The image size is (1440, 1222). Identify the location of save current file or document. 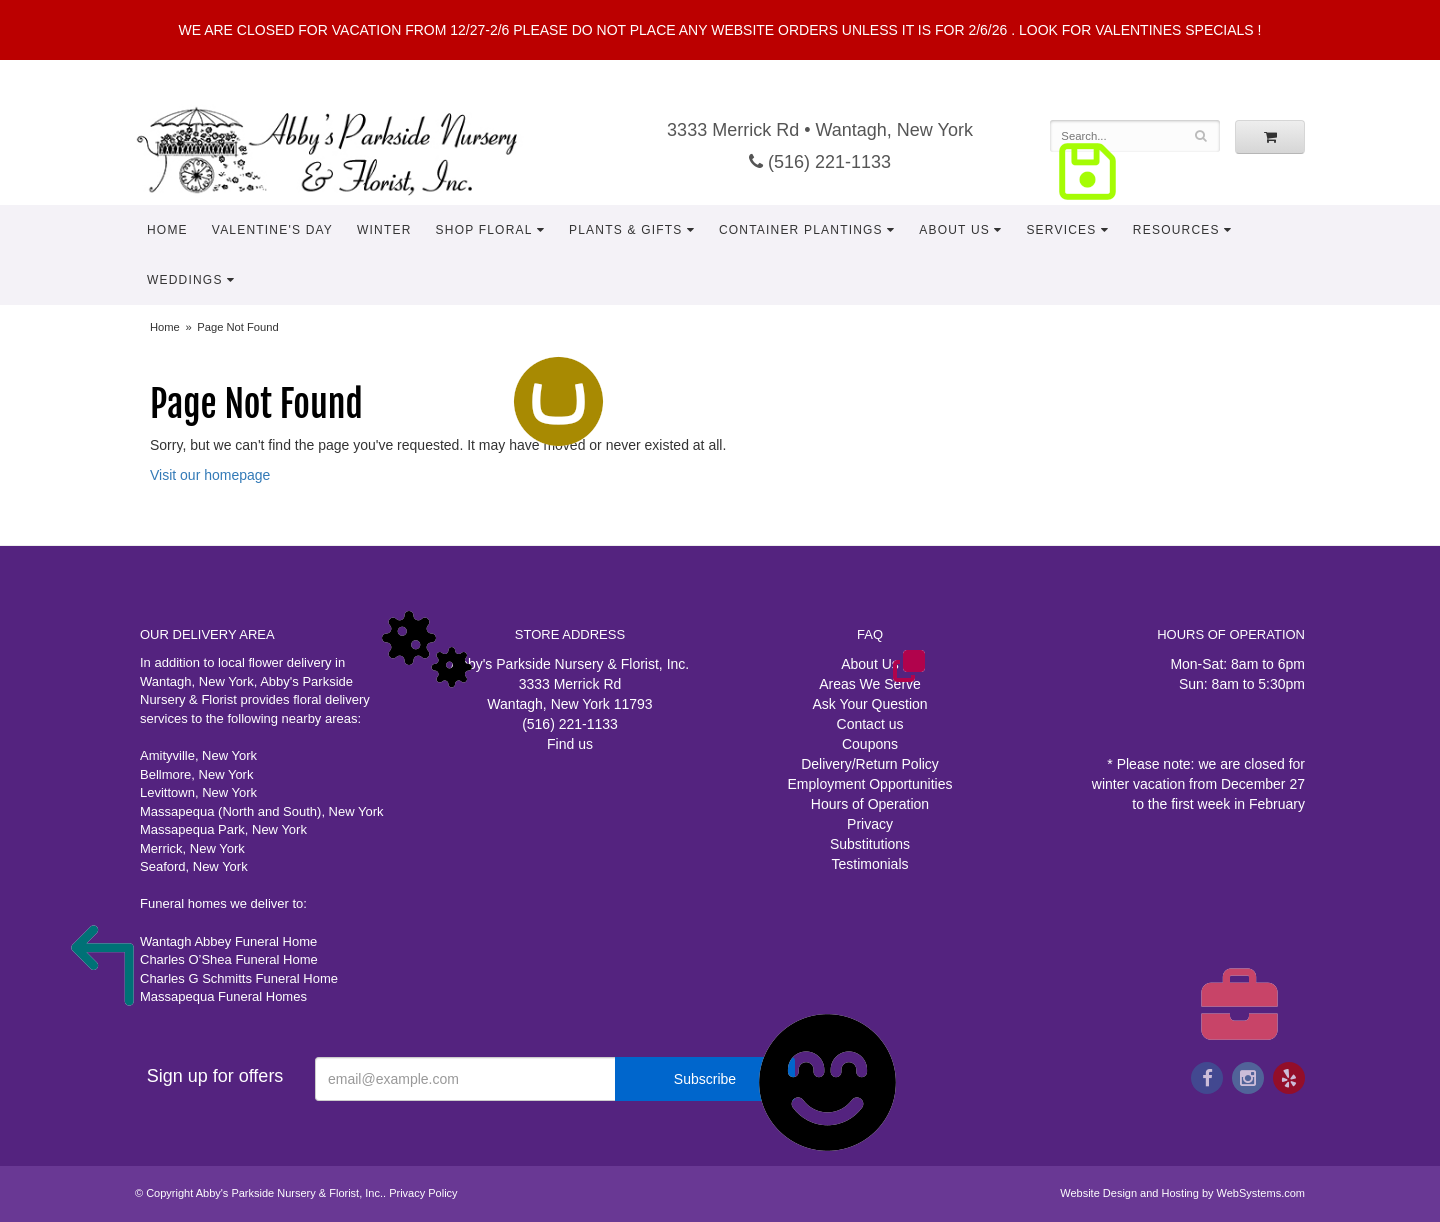
(1087, 171).